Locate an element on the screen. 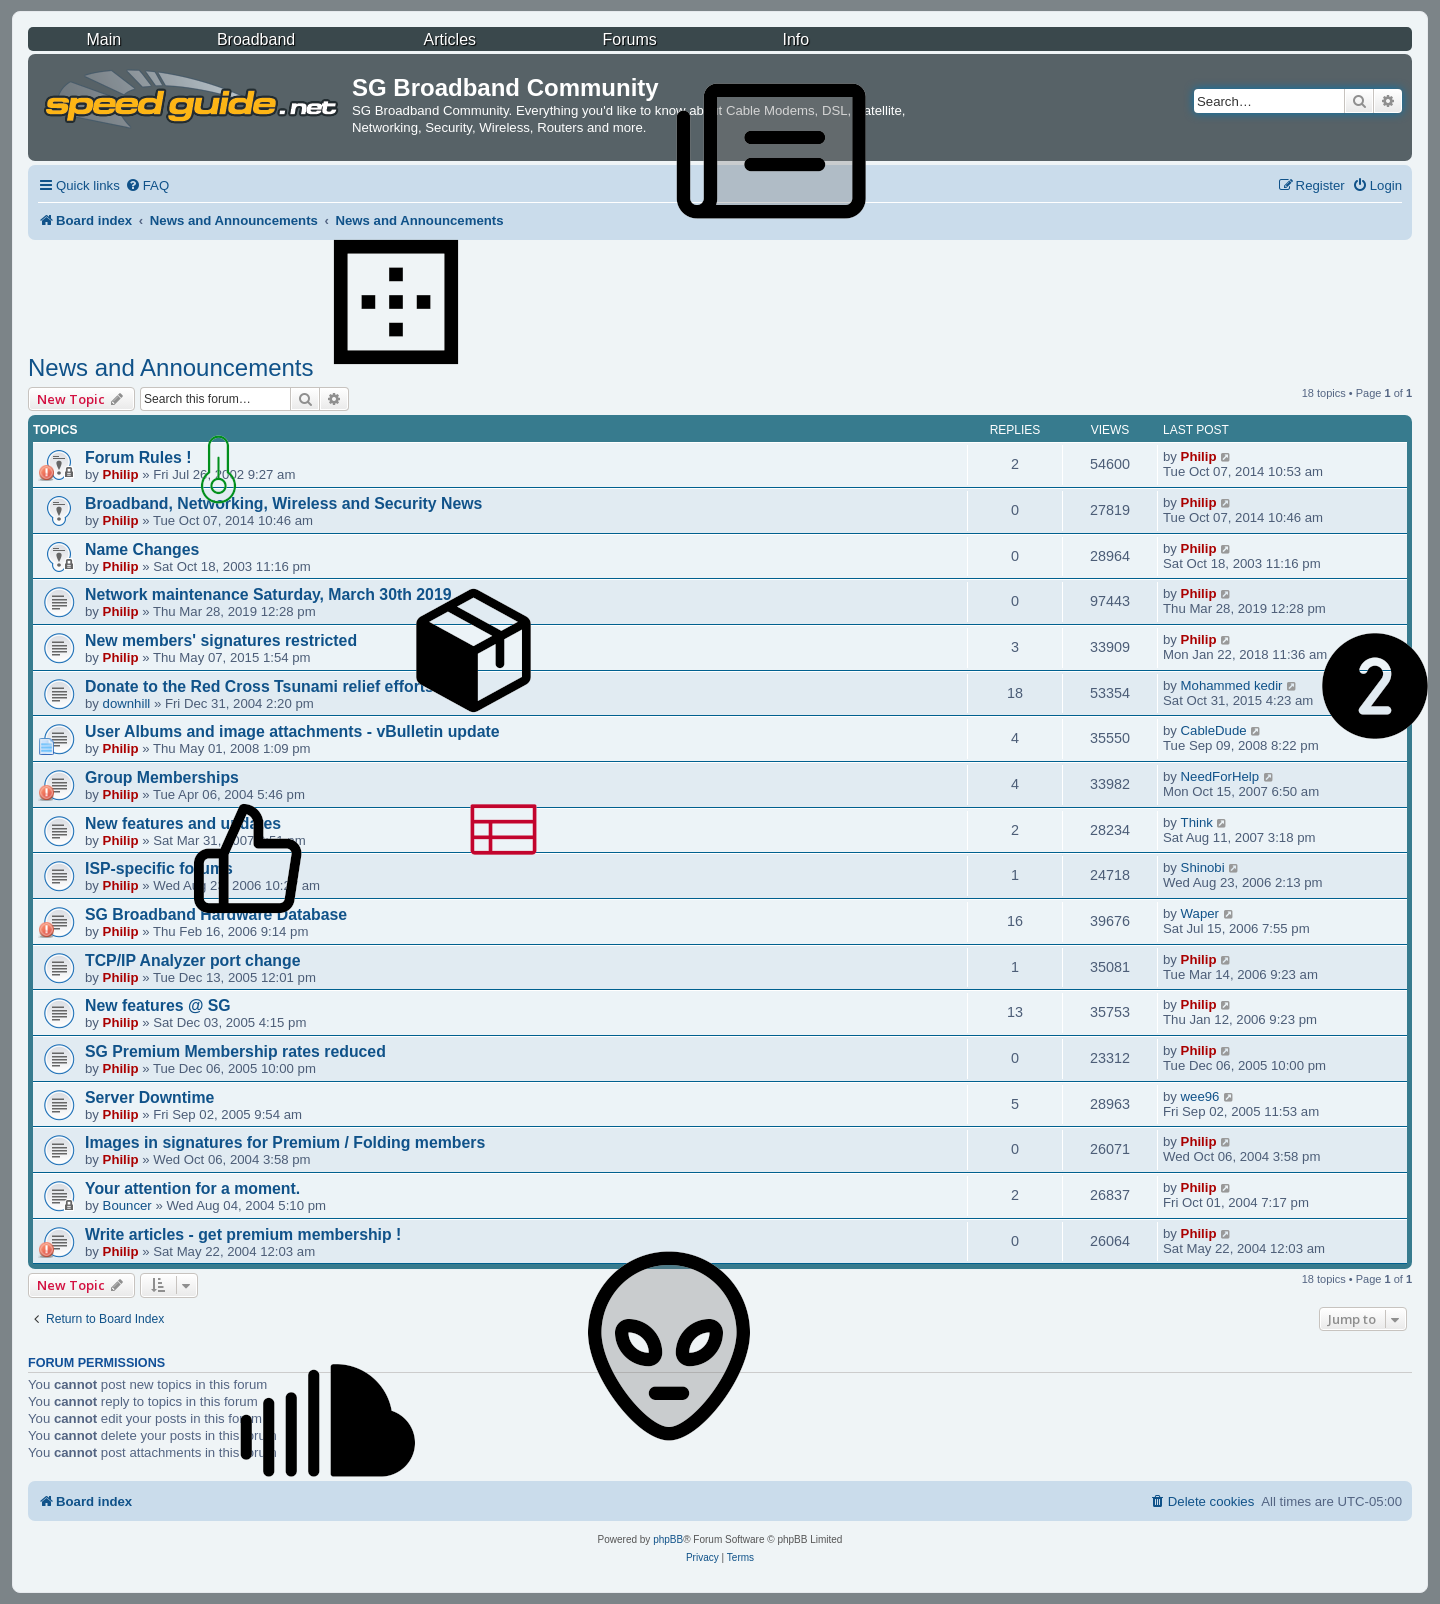 Image resolution: width=1440 pixels, height=1604 pixels. indicates step two in a multi-step process is located at coordinates (1375, 686).